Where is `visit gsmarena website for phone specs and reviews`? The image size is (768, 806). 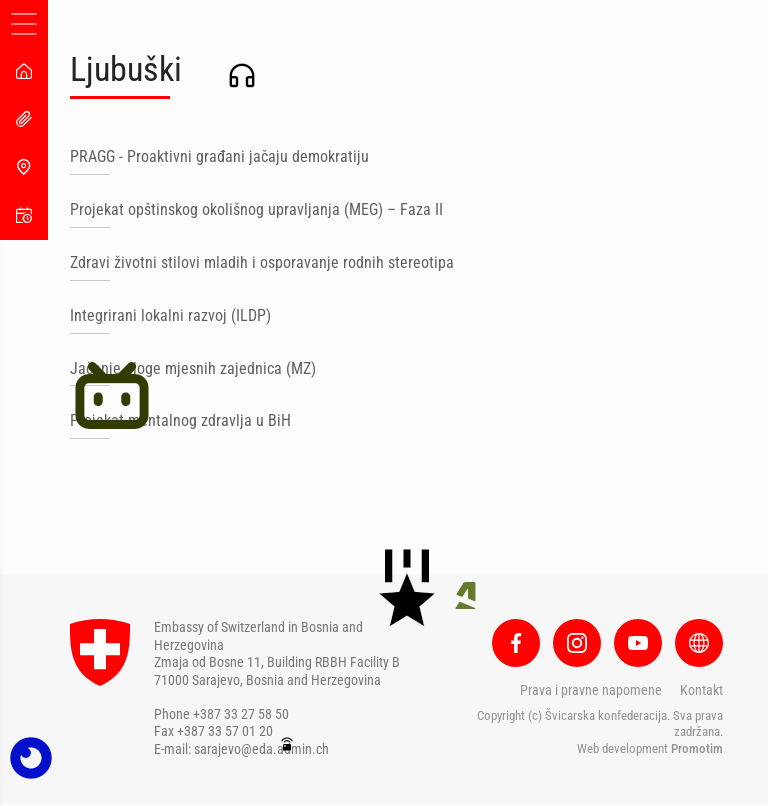
visit gsmarena website for phone specs and reviews is located at coordinates (465, 595).